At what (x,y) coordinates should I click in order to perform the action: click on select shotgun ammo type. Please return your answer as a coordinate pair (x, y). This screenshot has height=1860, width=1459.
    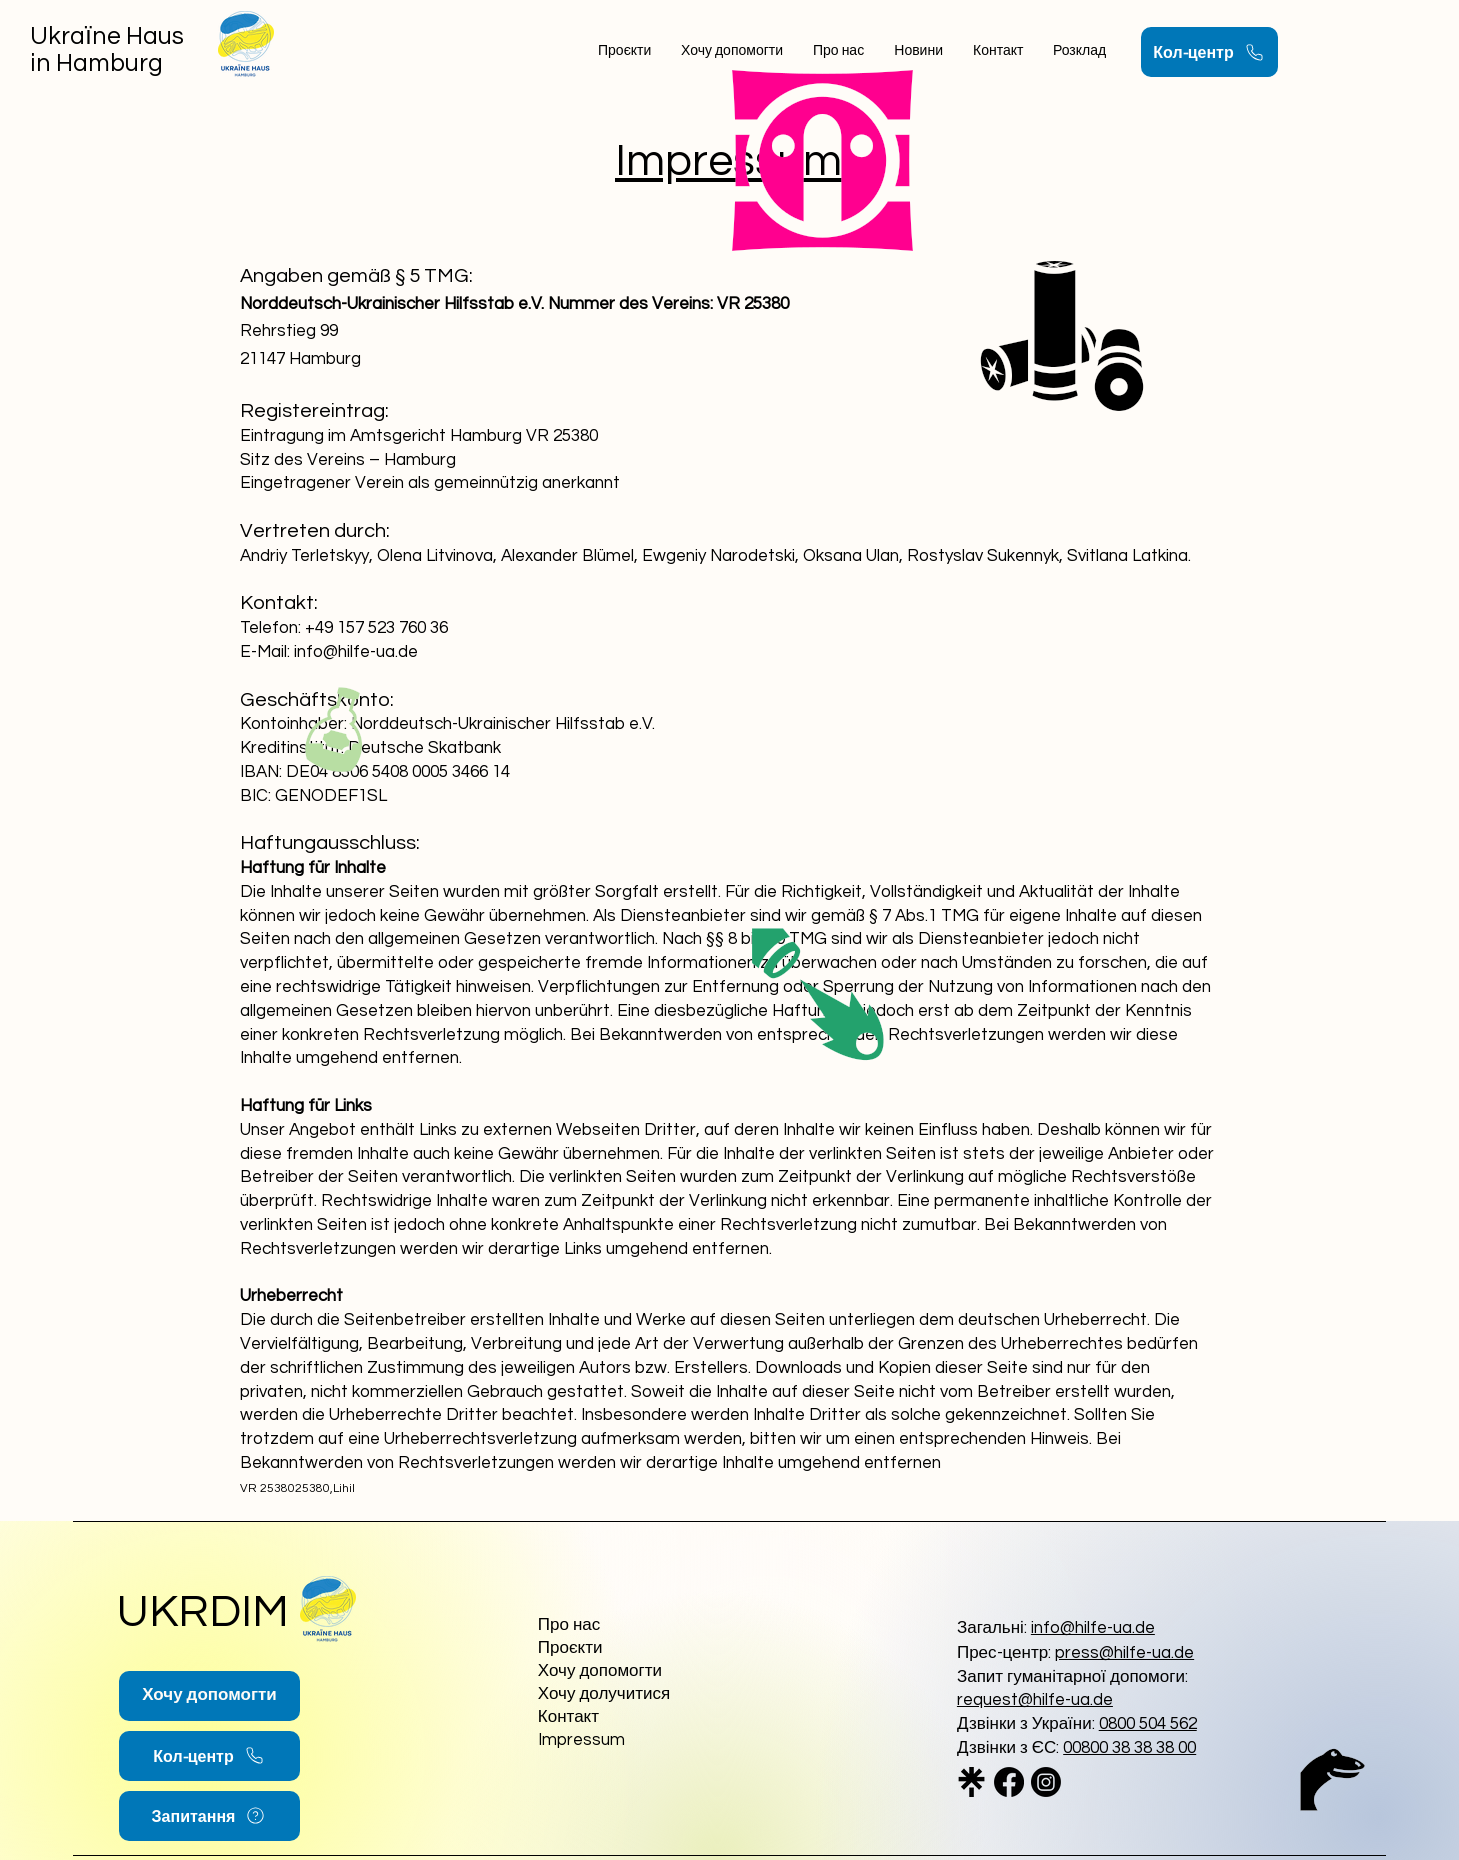
    Looking at the image, I should click on (1062, 336).